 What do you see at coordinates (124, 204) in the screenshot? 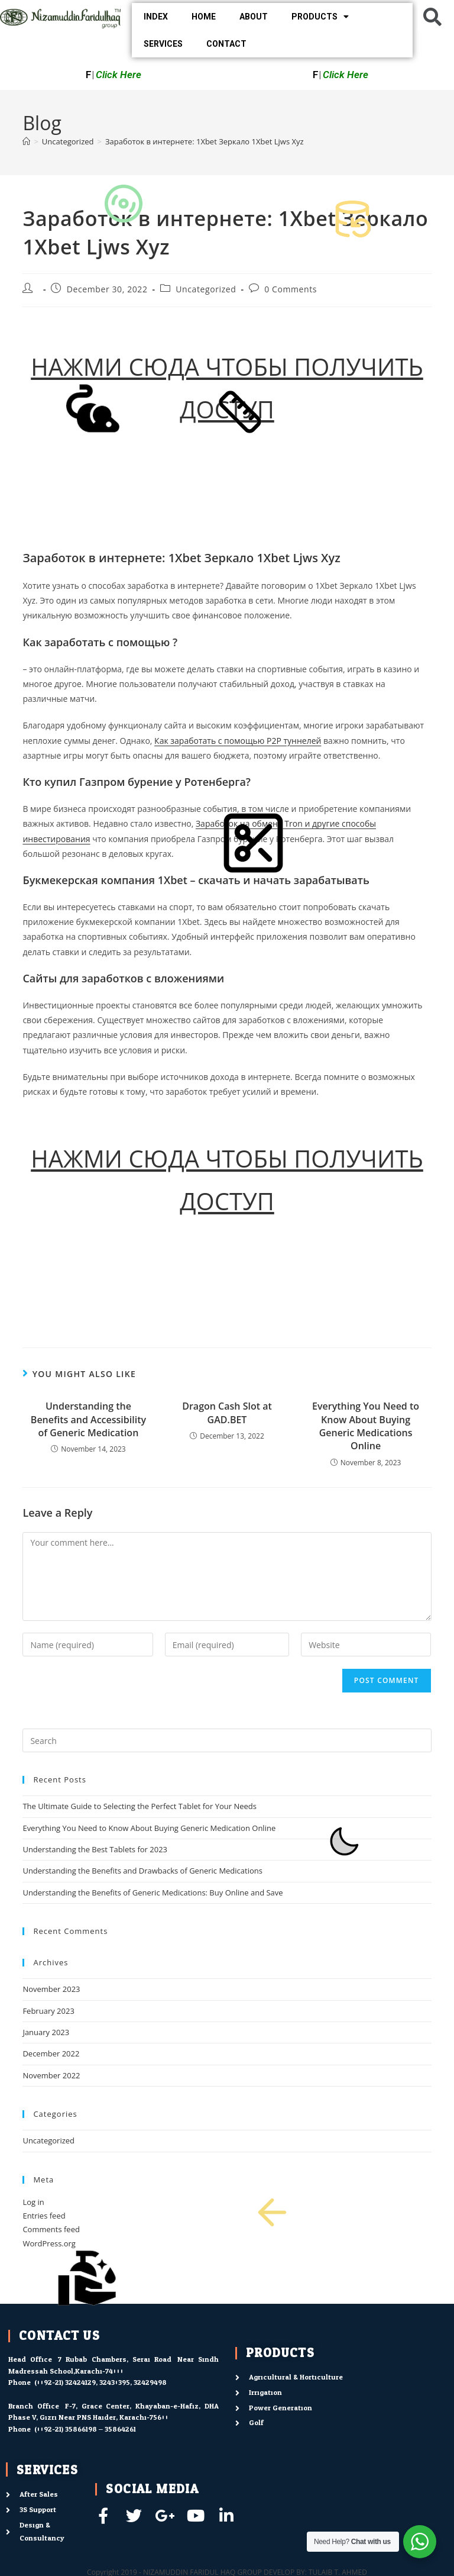
I see `play or access music library` at bounding box center [124, 204].